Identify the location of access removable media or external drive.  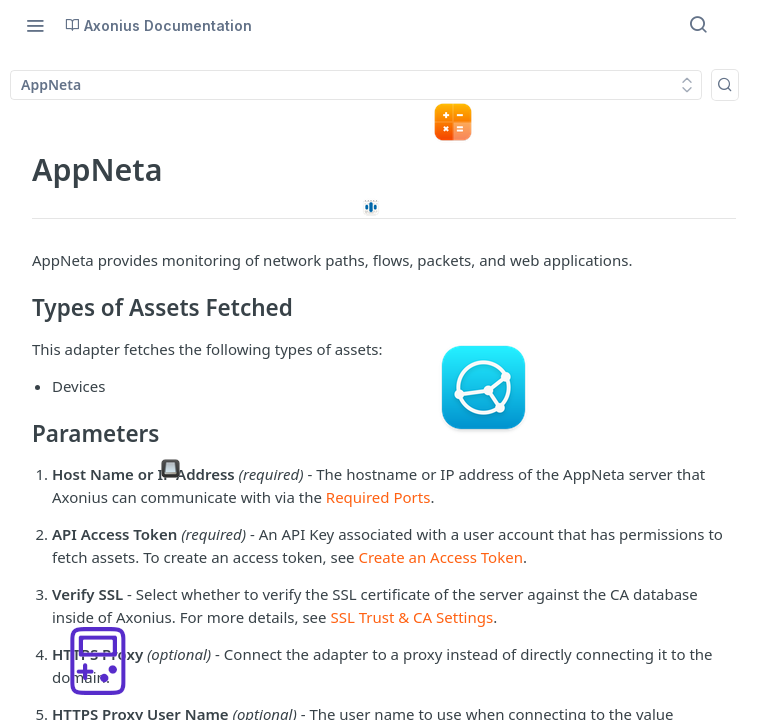
(170, 468).